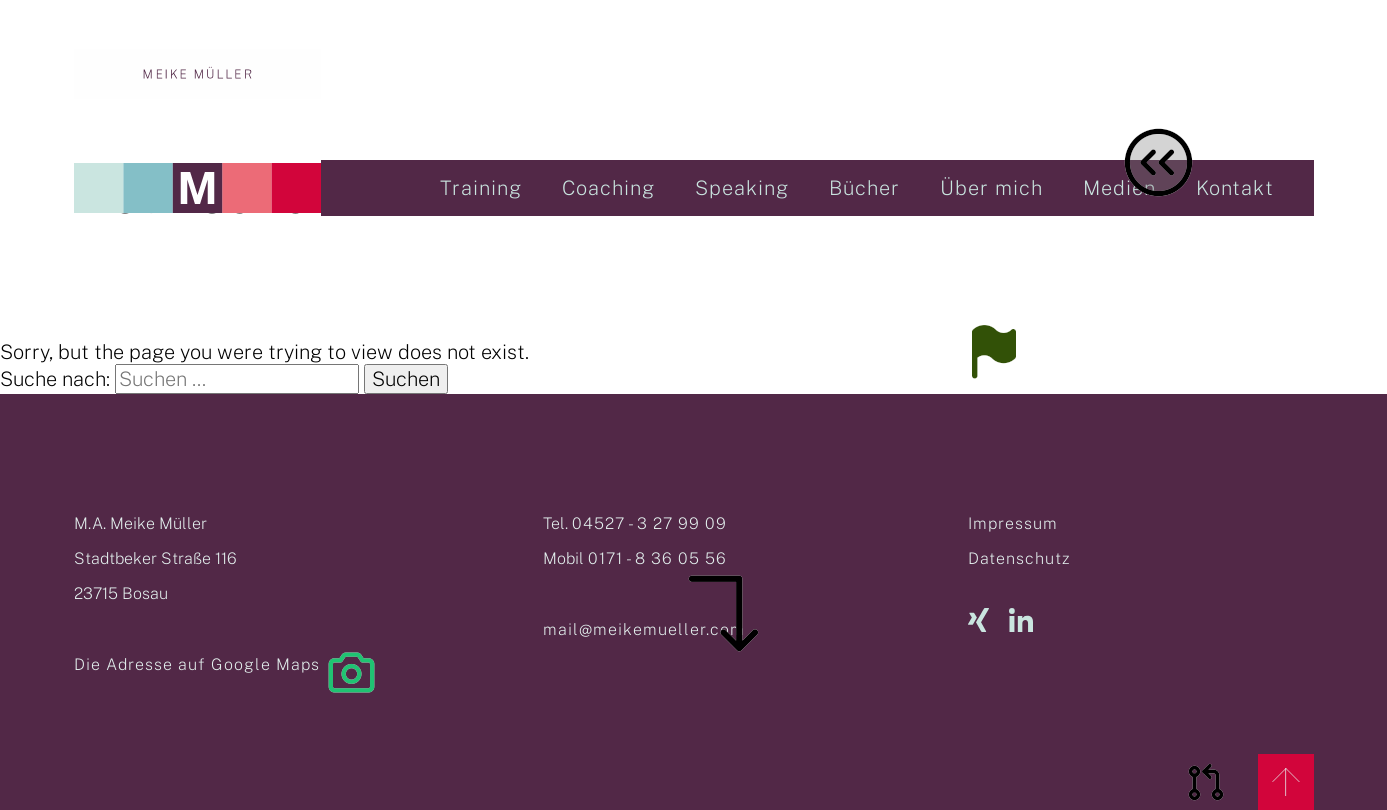  Describe the element at coordinates (1206, 783) in the screenshot. I see `create a new pull request` at that location.